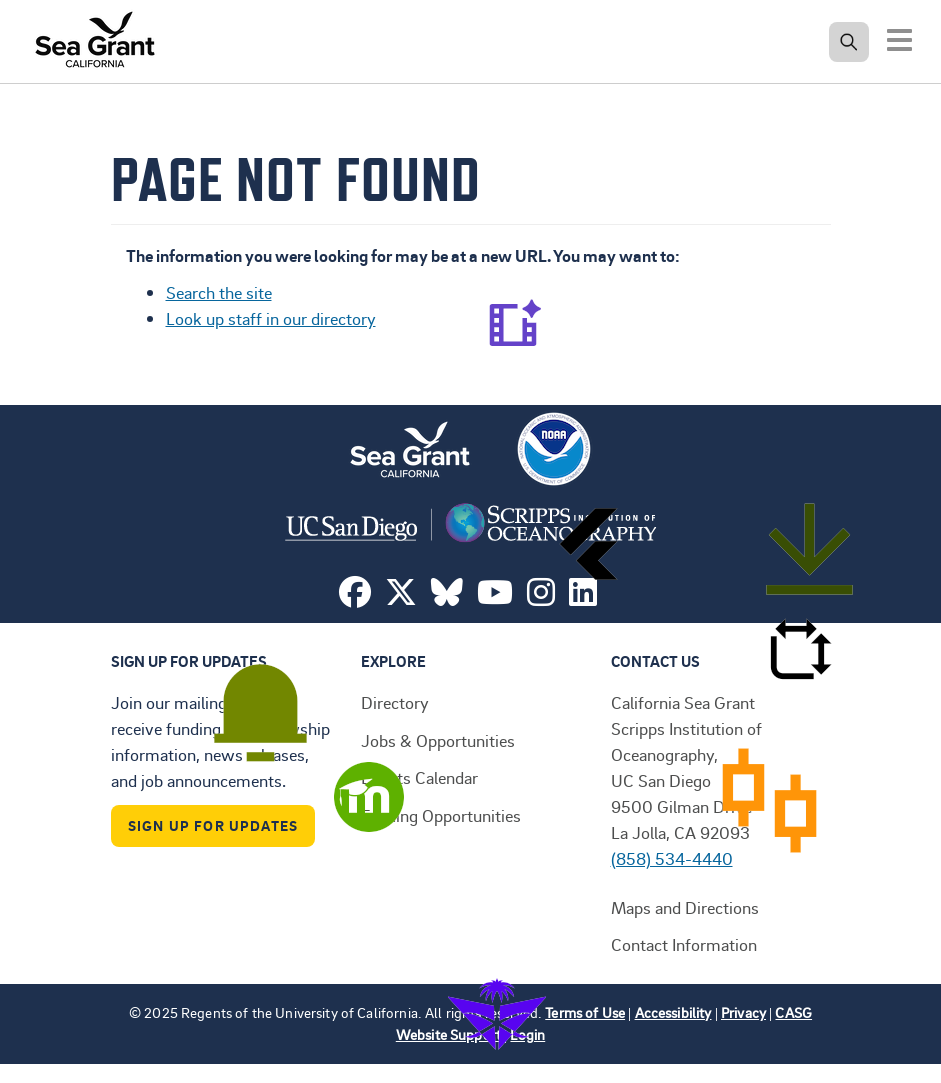 The height and width of the screenshot is (1083, 941). Describe the element at coordinates (797, 652) in the screenshot. I see `adjust custom dimensions or size` at that location.